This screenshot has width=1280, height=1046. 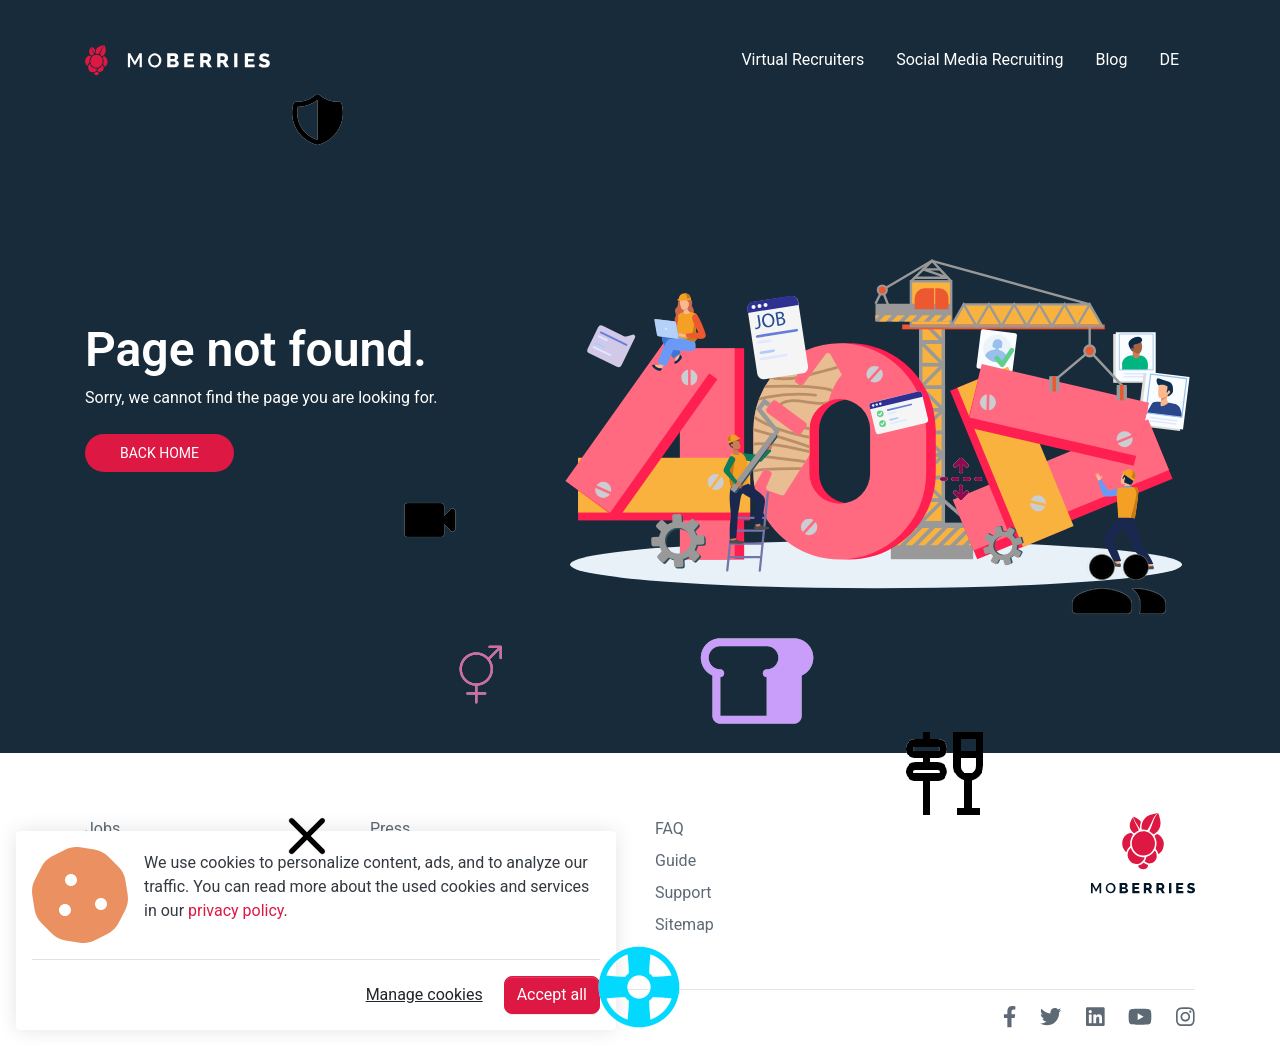 I want to click on view contacts or people list, so click(x=1119, y=584).